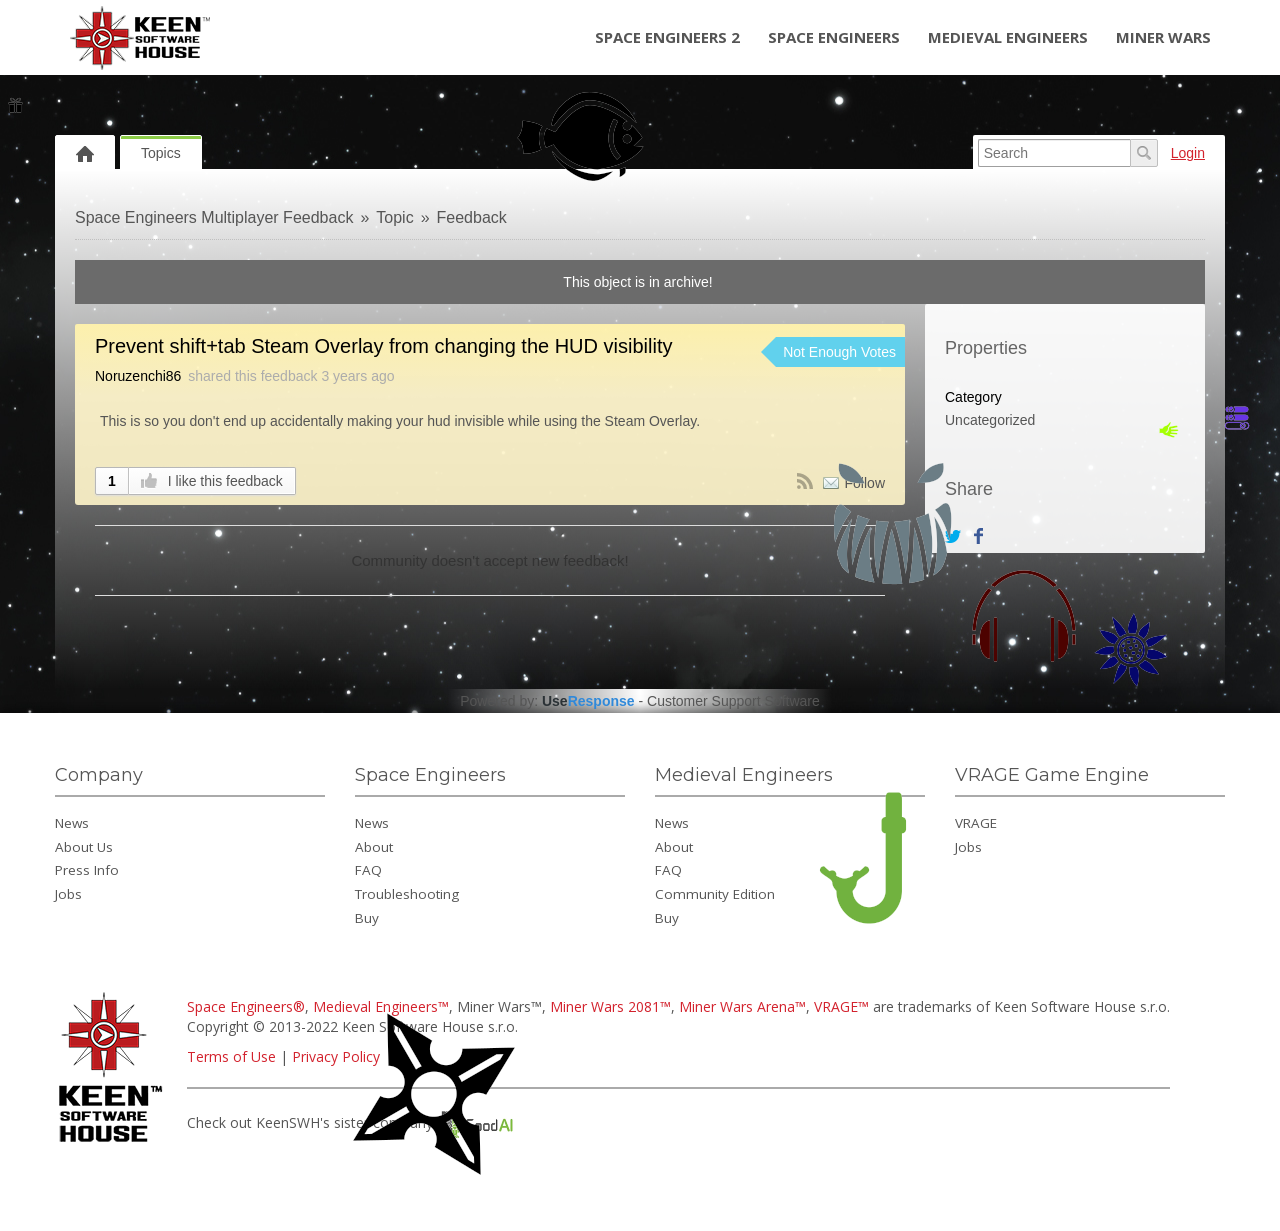  What do you see at coordinates (1169, 429) in the screenshot?
I see `play hand gesture in a game (paper in rock-paper-scissors)` at bounding box center [1169, 429].